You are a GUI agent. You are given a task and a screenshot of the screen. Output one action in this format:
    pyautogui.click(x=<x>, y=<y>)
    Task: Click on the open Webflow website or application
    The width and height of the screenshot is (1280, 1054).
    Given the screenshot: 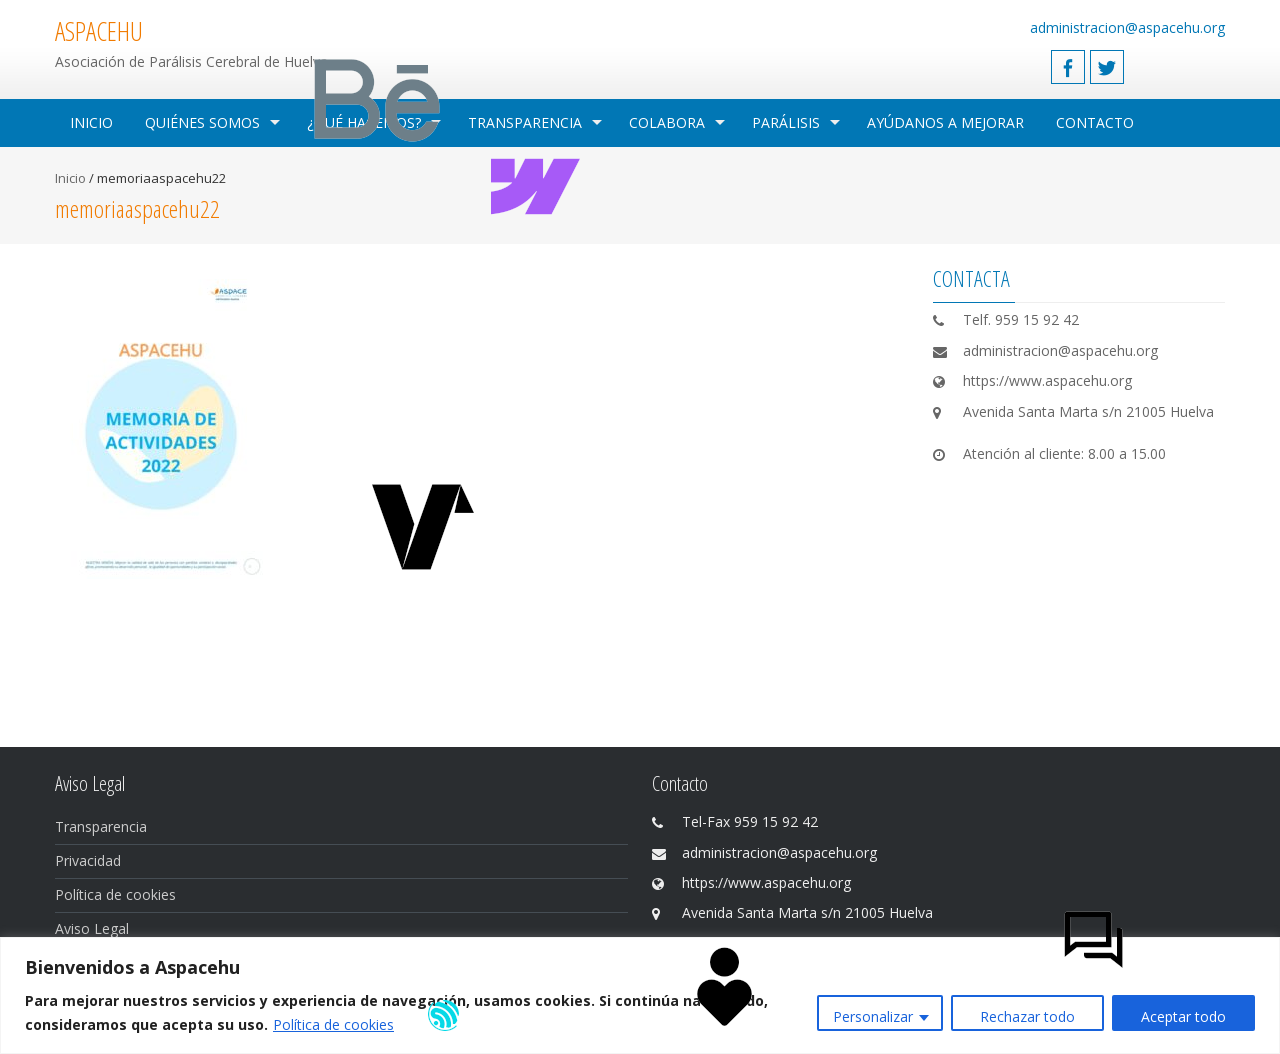 What is the action you would take?
    pyautogui.click(x=535, y=186)
    